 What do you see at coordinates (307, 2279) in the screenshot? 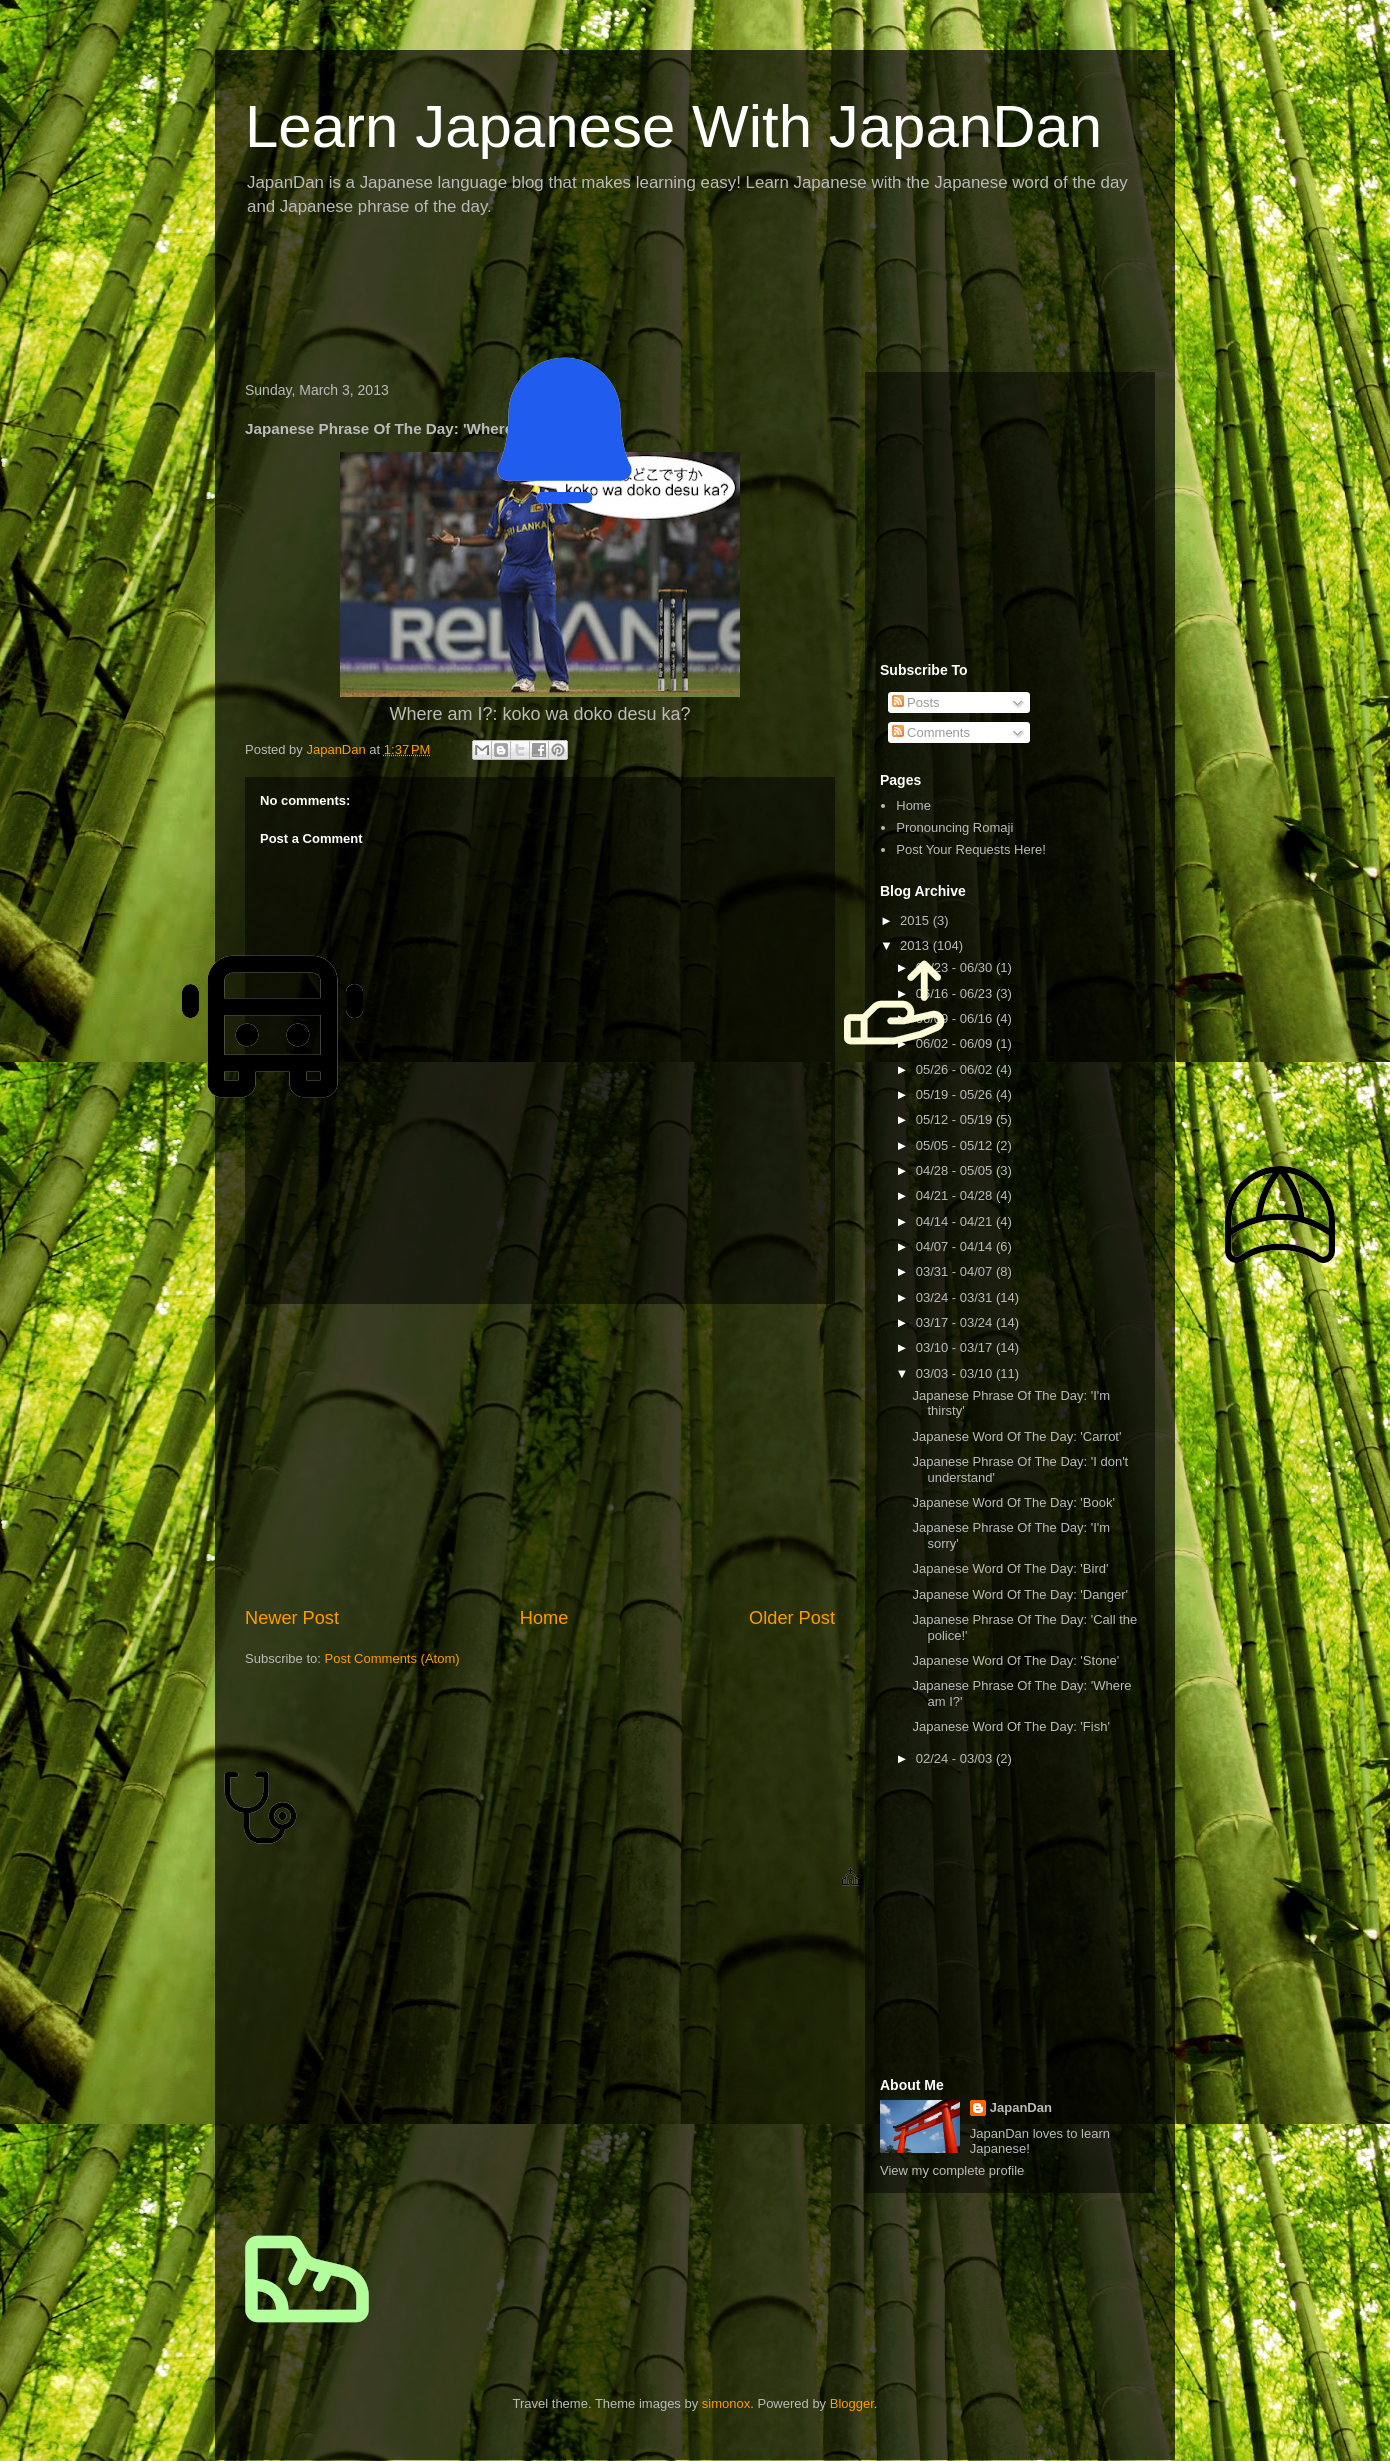
I see `browse footwear or shoe products` at bounding box center [307, 2279].